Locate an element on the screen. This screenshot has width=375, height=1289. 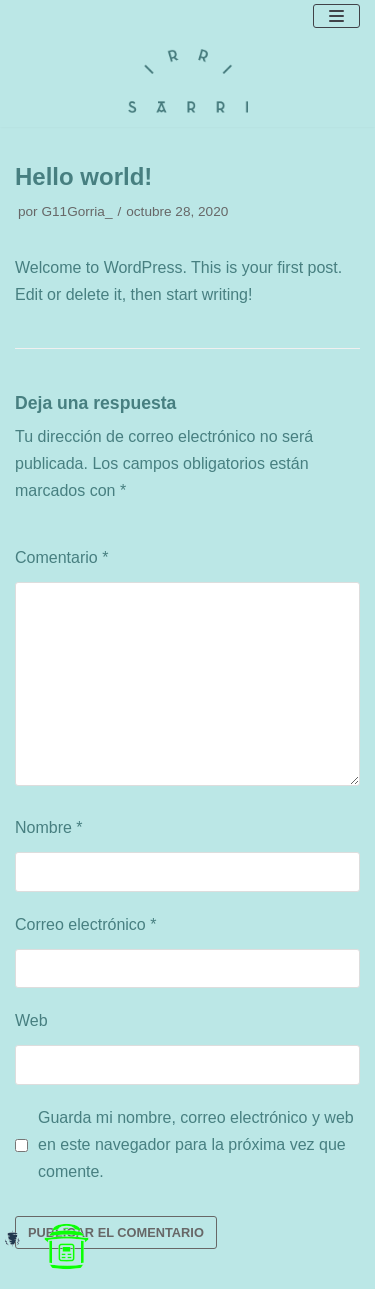
access food or restaurant options in a game is located at coordinates (12, 1238).